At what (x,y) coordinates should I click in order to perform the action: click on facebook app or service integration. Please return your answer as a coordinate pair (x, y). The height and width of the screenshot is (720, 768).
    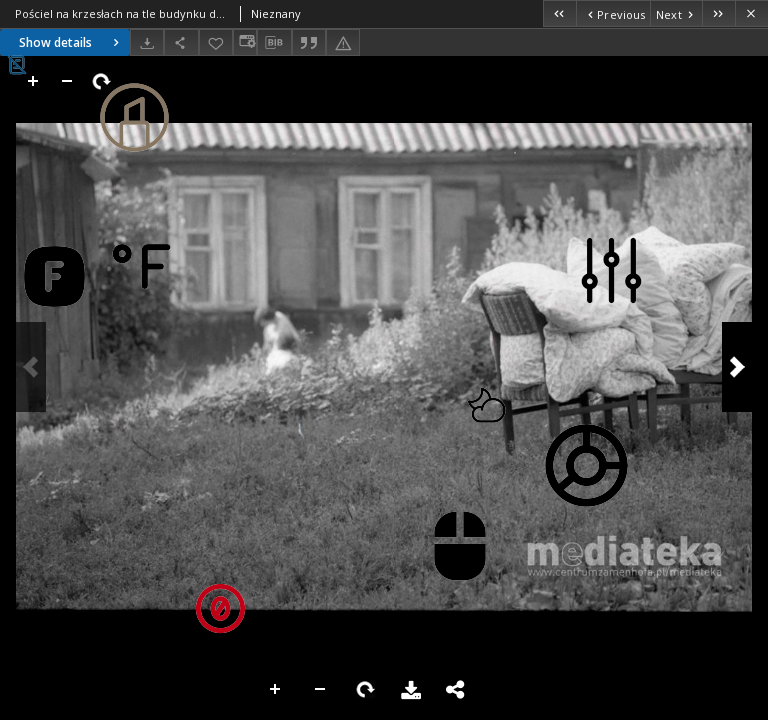
    Looking at the image, I should click on (54, 276).